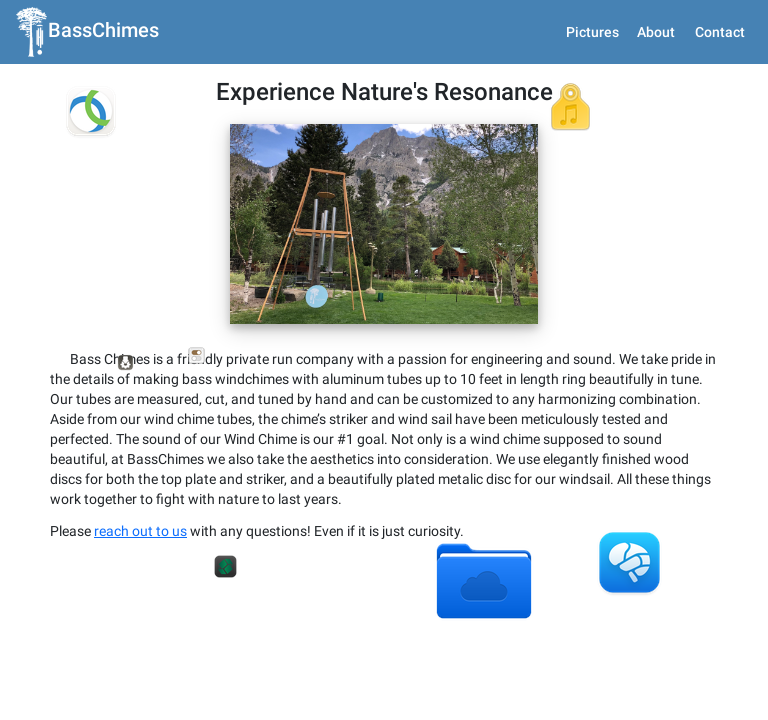  Describe the element at coordinates (225, 566) in the screenshot. I see `open cachyos pi application` at that location.